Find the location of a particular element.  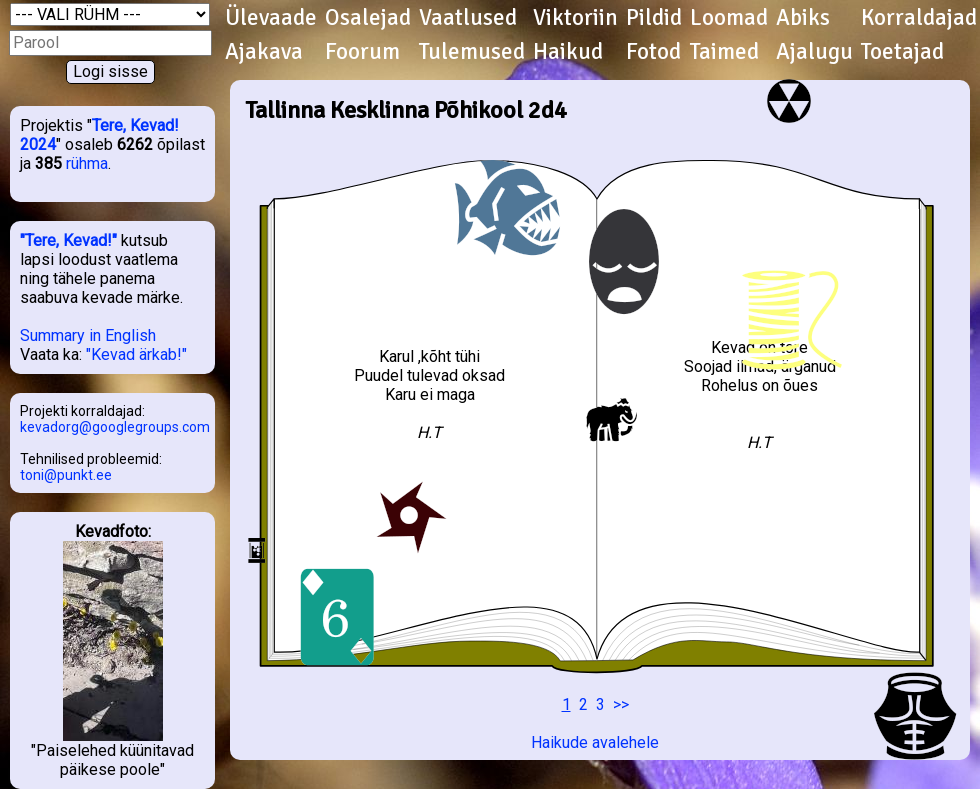

wire or cable inventory item is located at coordinates (792, 320).